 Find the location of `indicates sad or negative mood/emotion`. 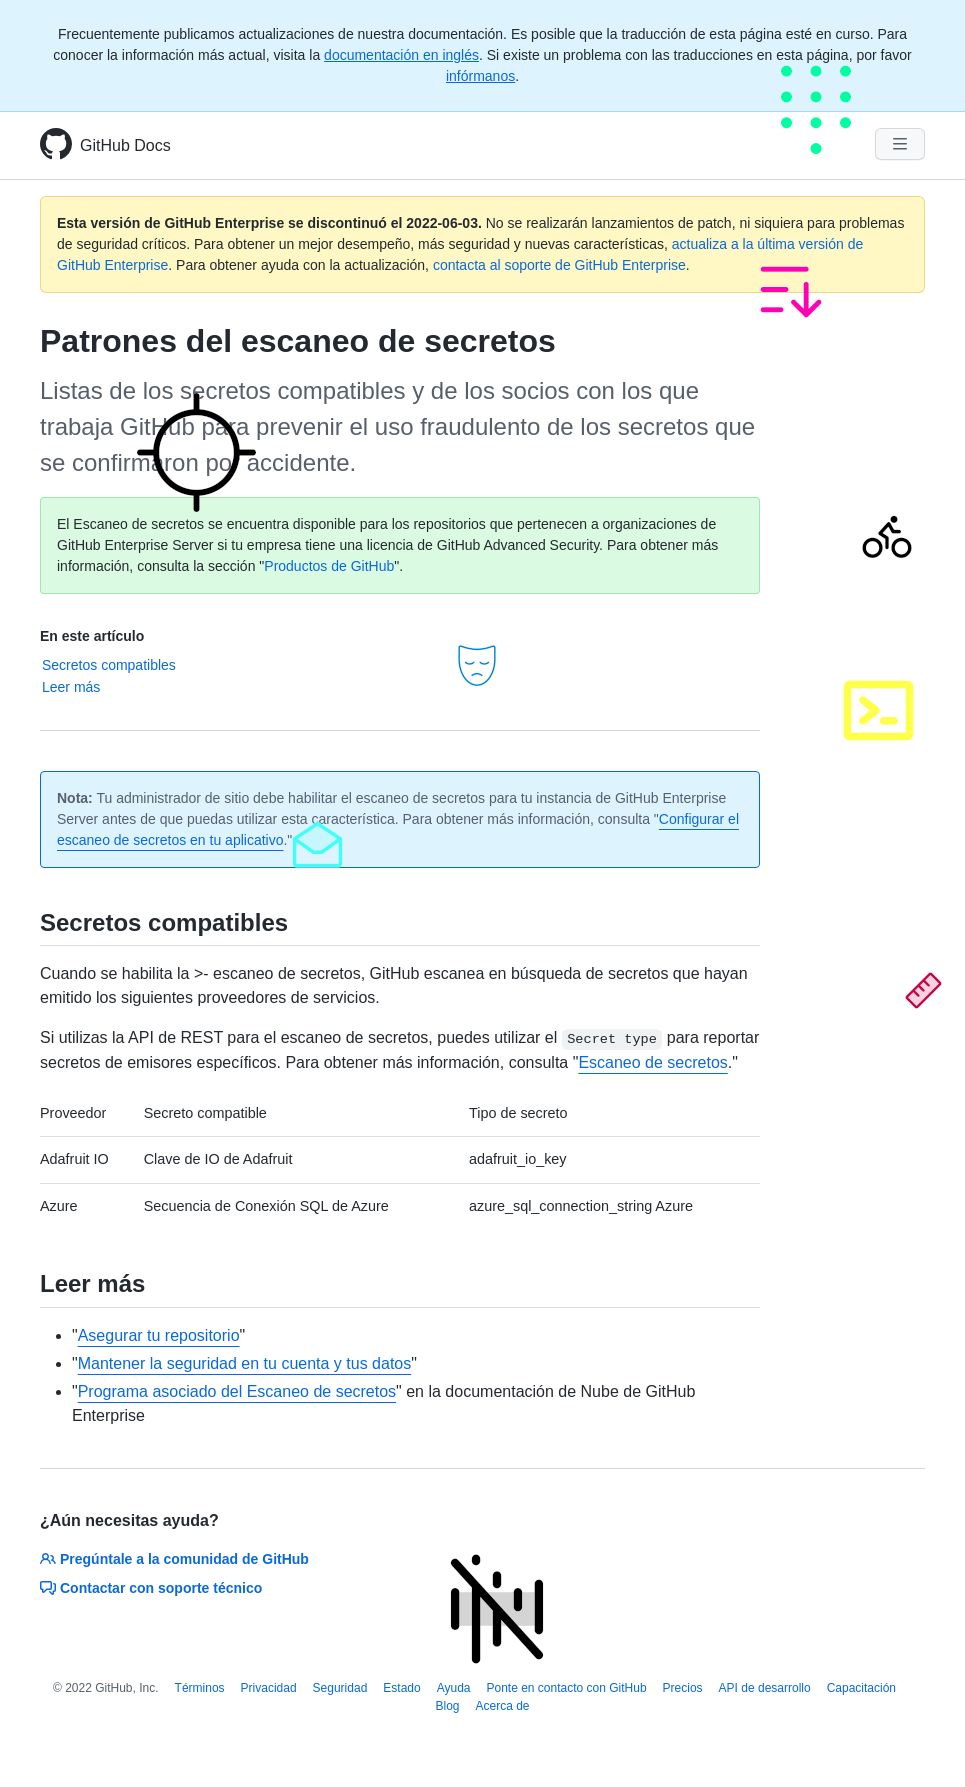

indicates sad or negative mood/emotion is located at coordinates (477, 664).